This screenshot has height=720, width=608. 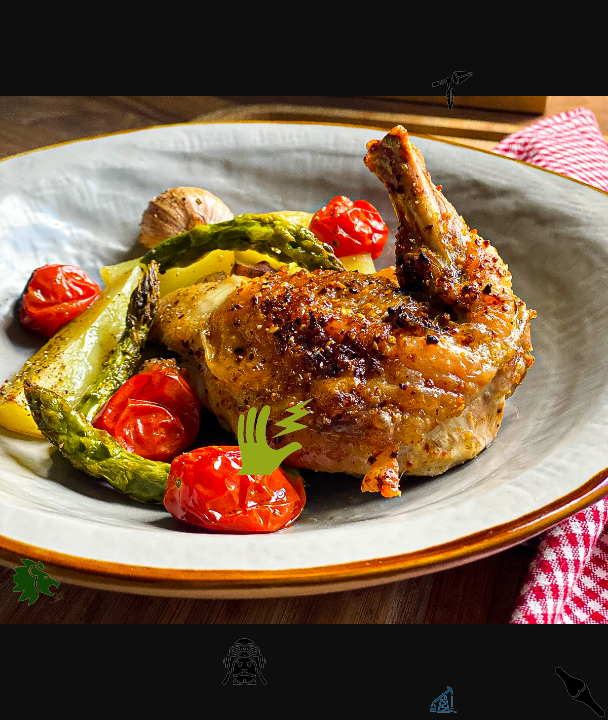 What do you see at coordinates (275, 435) in the screenshot?
I see `cast a lightning spell` at bounding box center [275, 435].